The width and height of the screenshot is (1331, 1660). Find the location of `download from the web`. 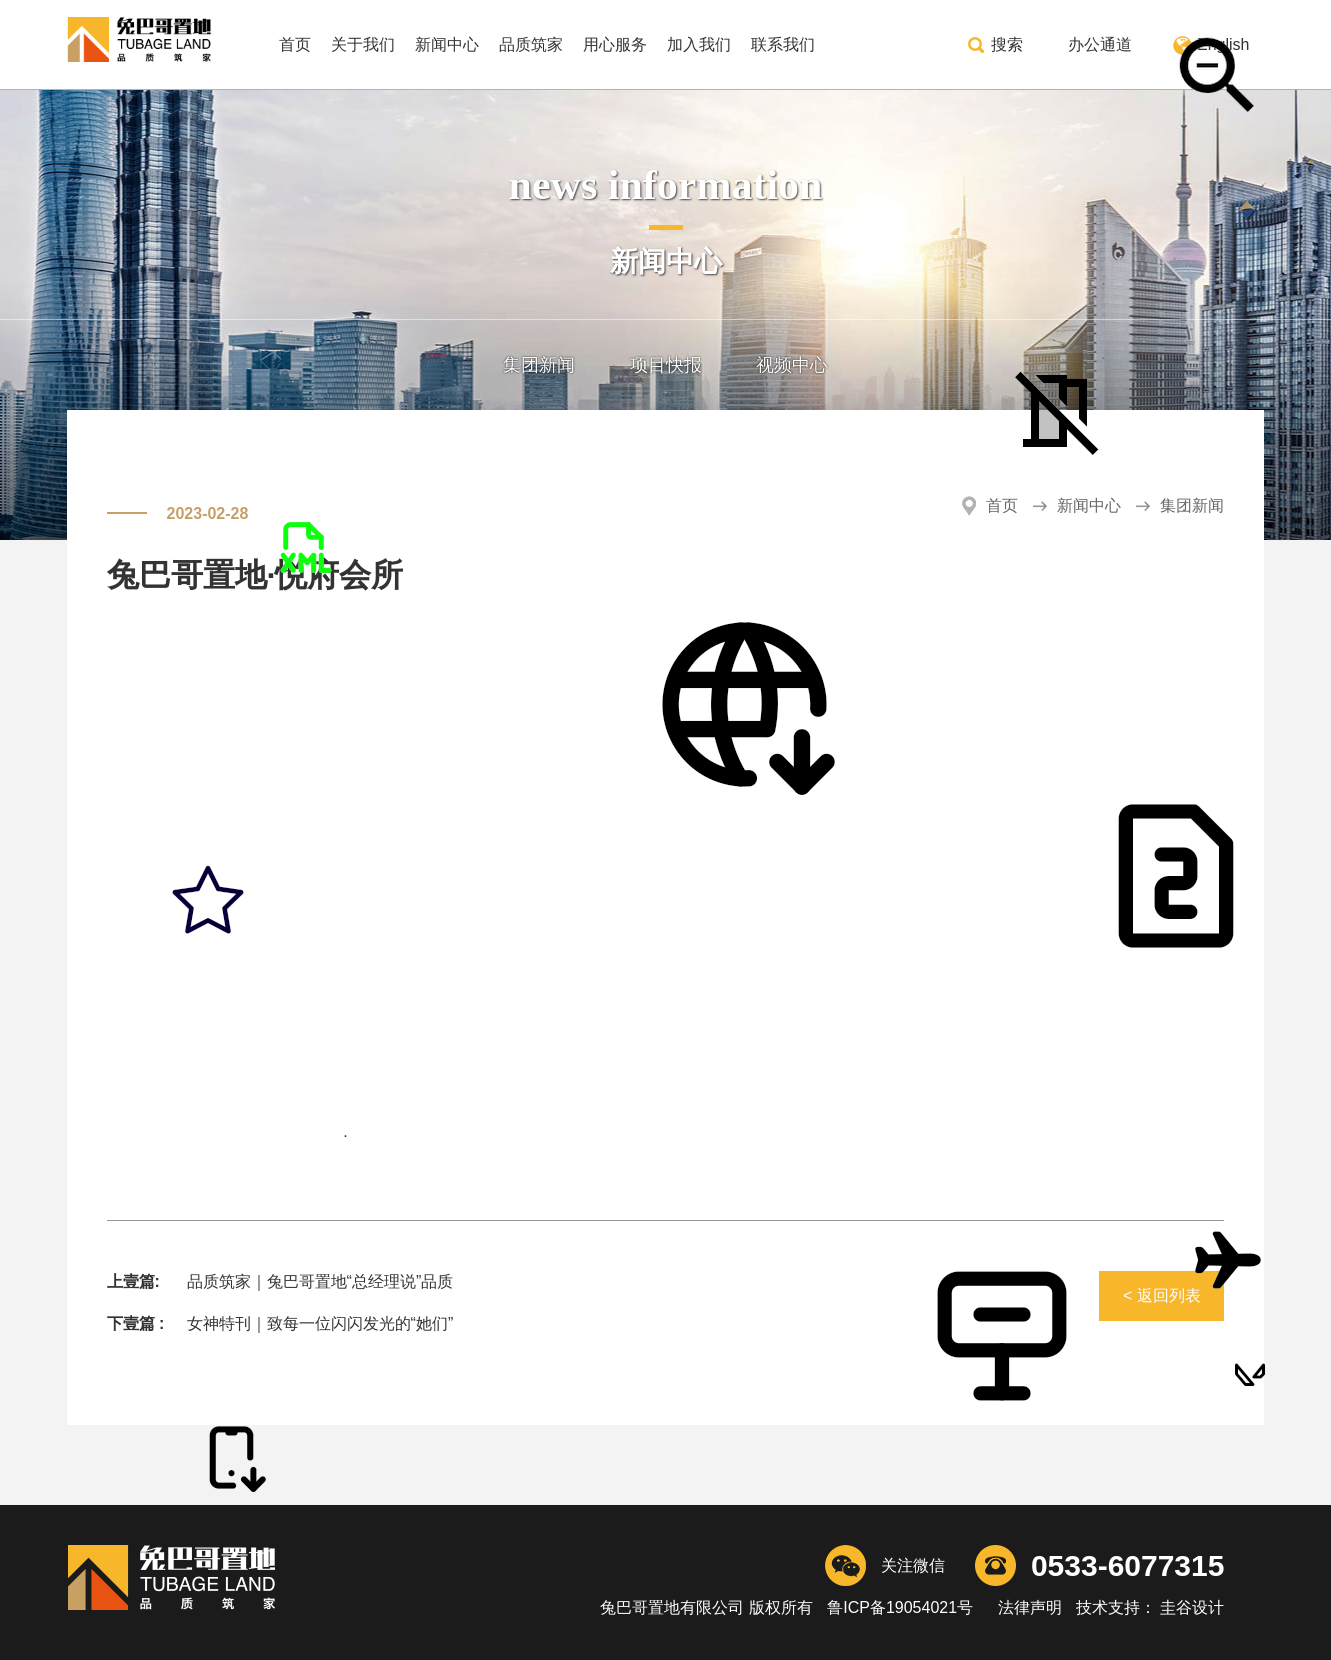

download from the web is located at coordinates (744, 704).